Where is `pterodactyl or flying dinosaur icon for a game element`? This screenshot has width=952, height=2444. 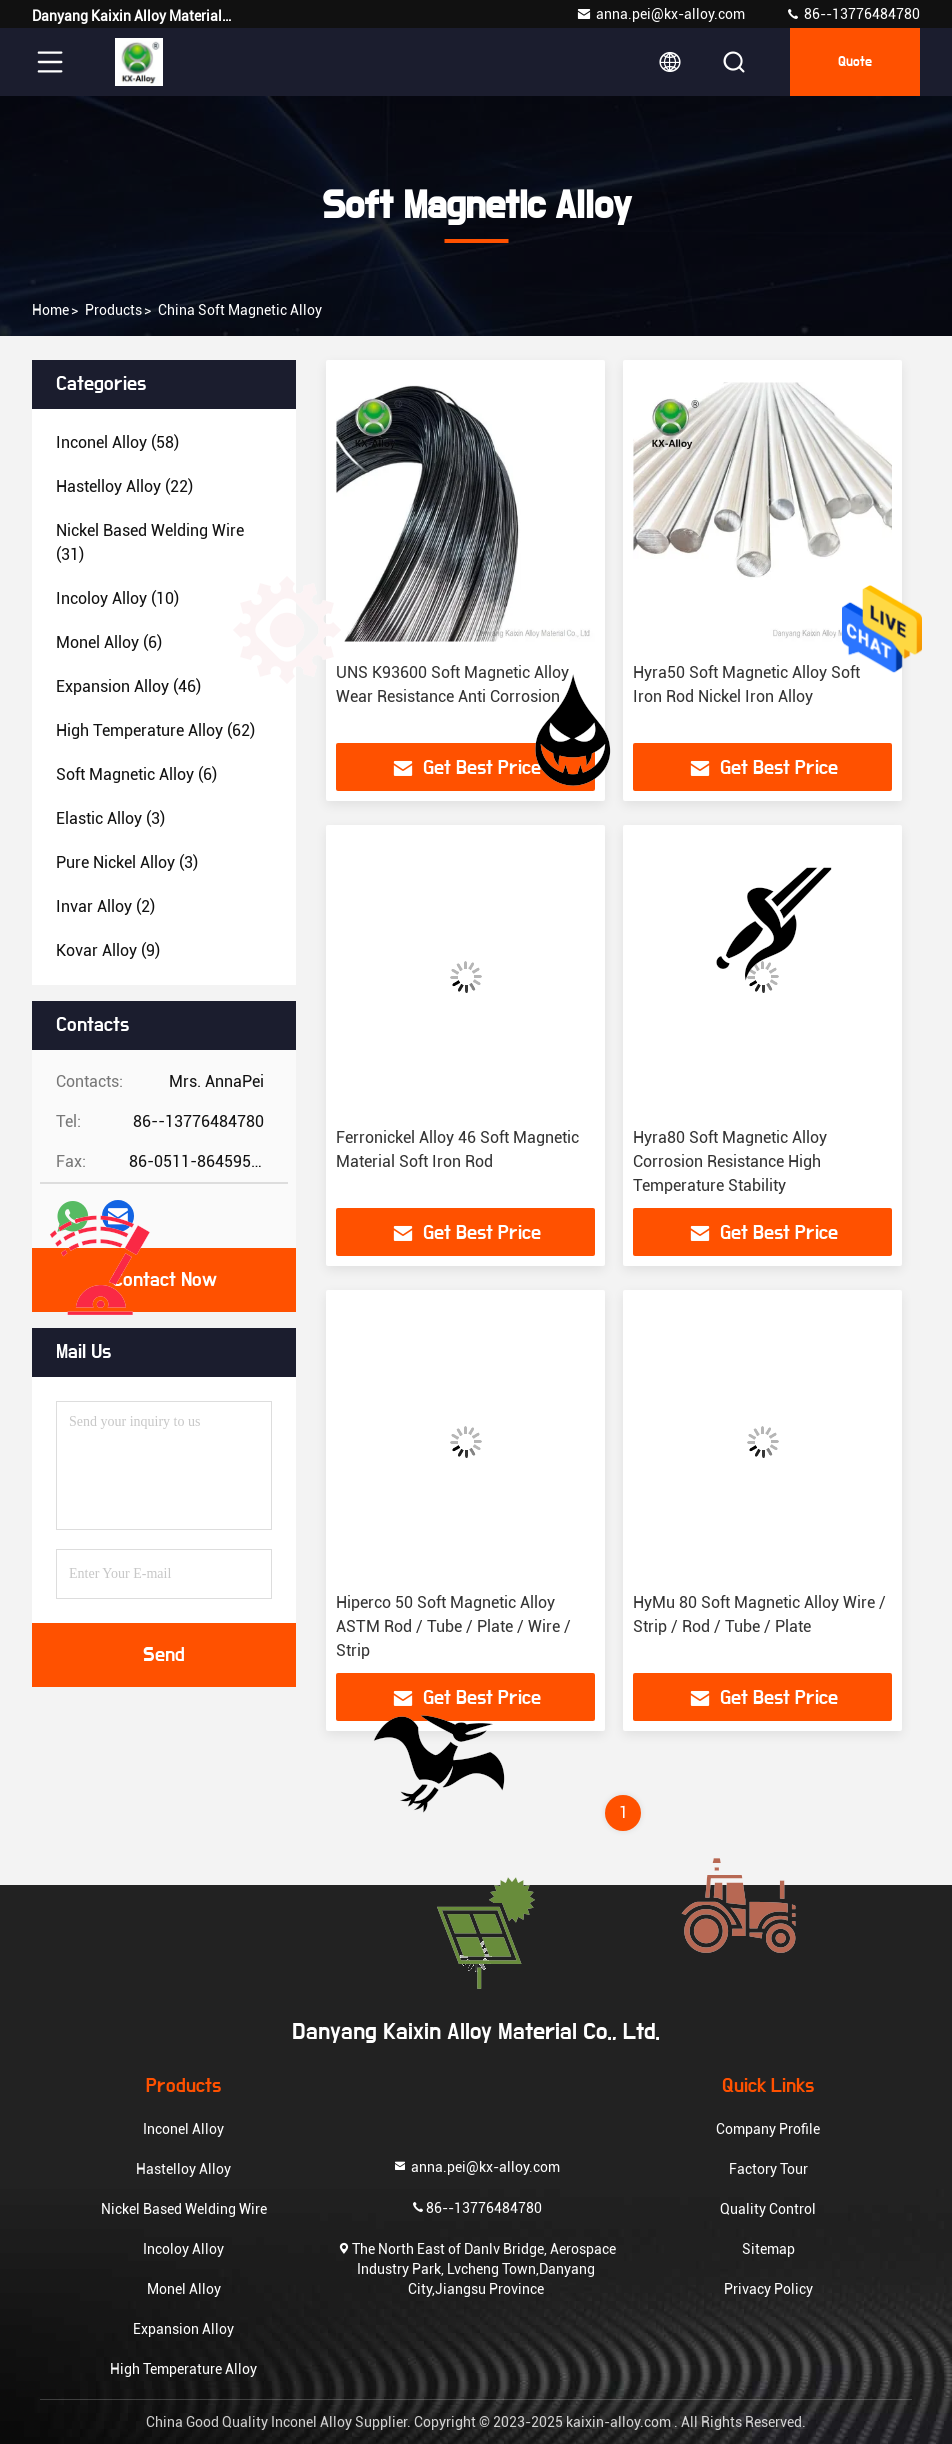 pterodactyl or flying dinosaur icon for a game element is located at coordinates (439, 1764).